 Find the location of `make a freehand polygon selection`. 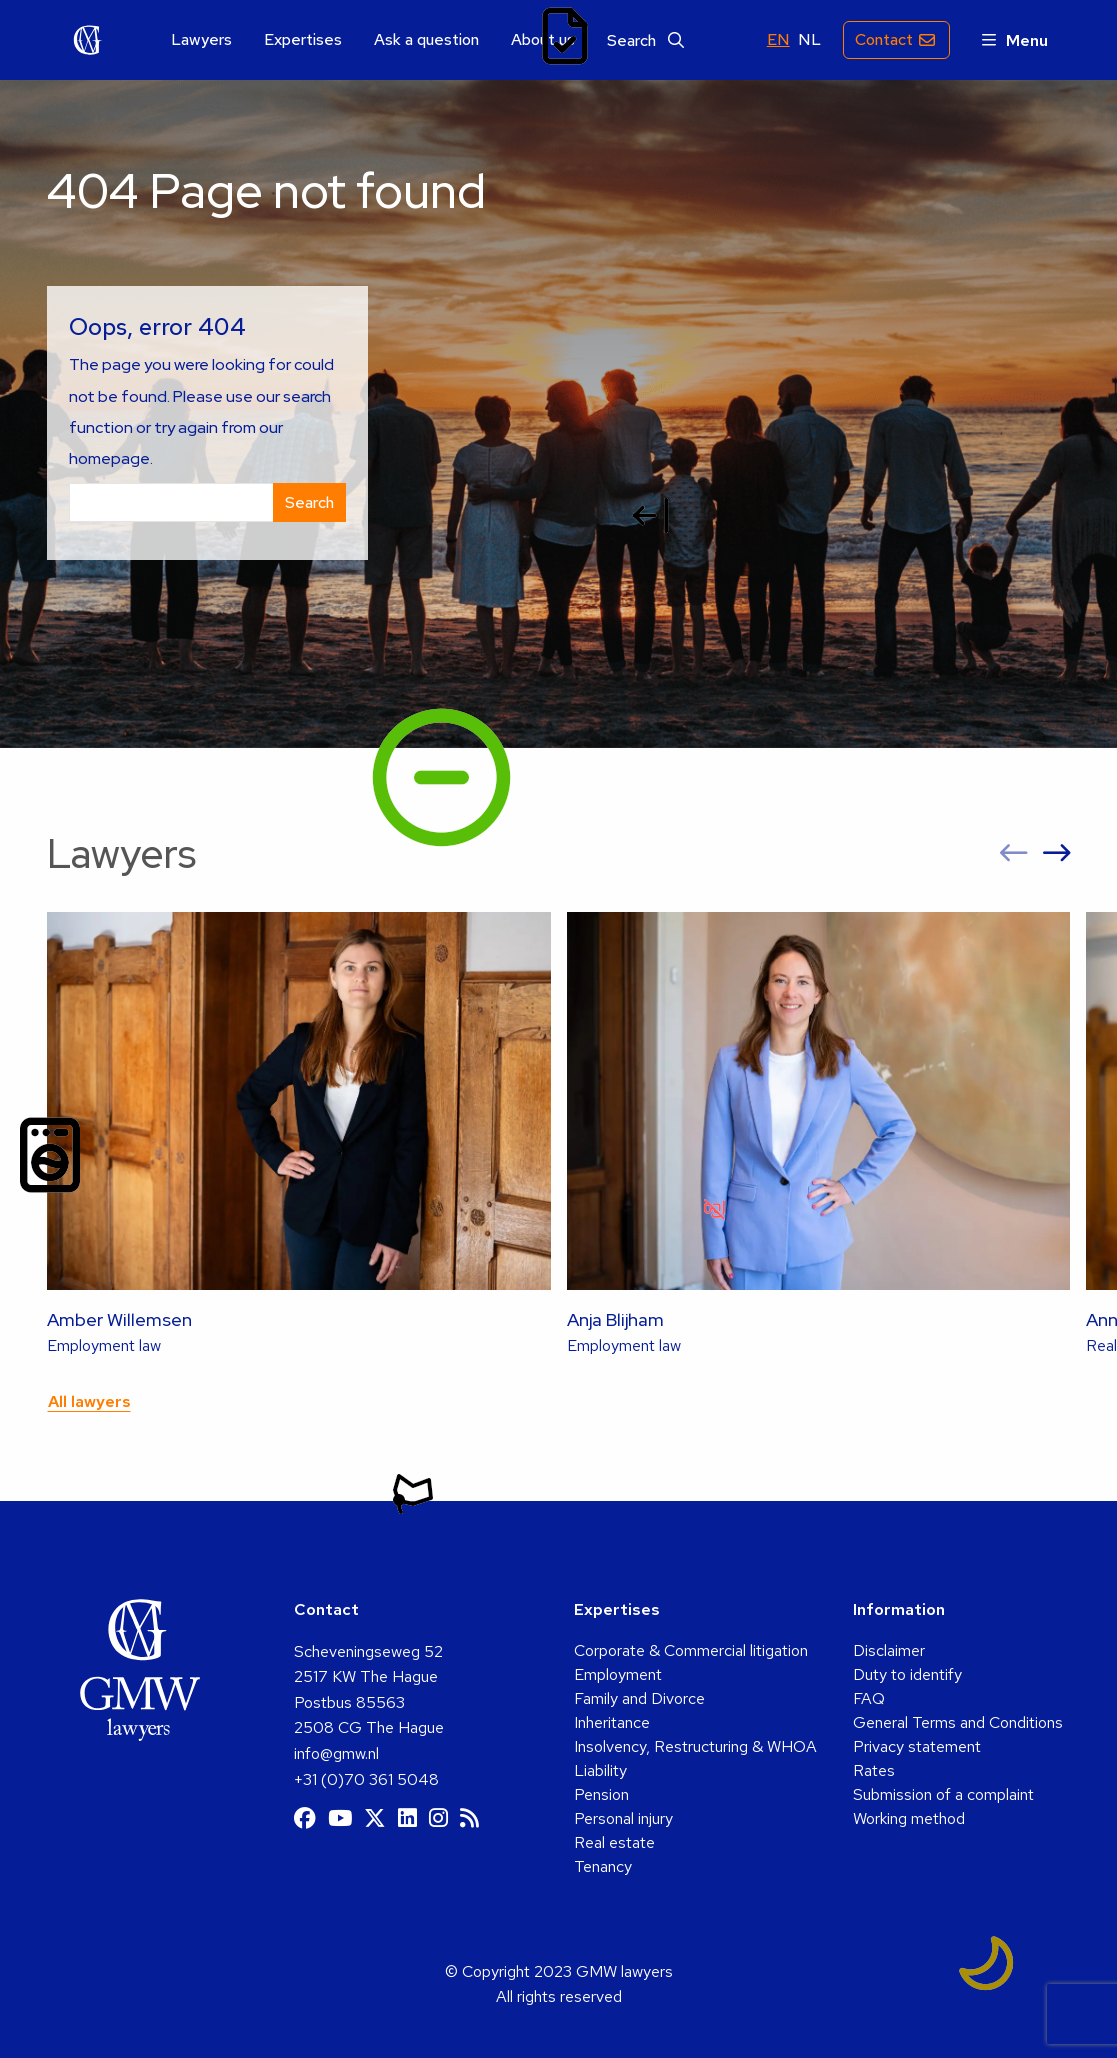

make a freehand polygon selection is located at coordinates (413, 1494).